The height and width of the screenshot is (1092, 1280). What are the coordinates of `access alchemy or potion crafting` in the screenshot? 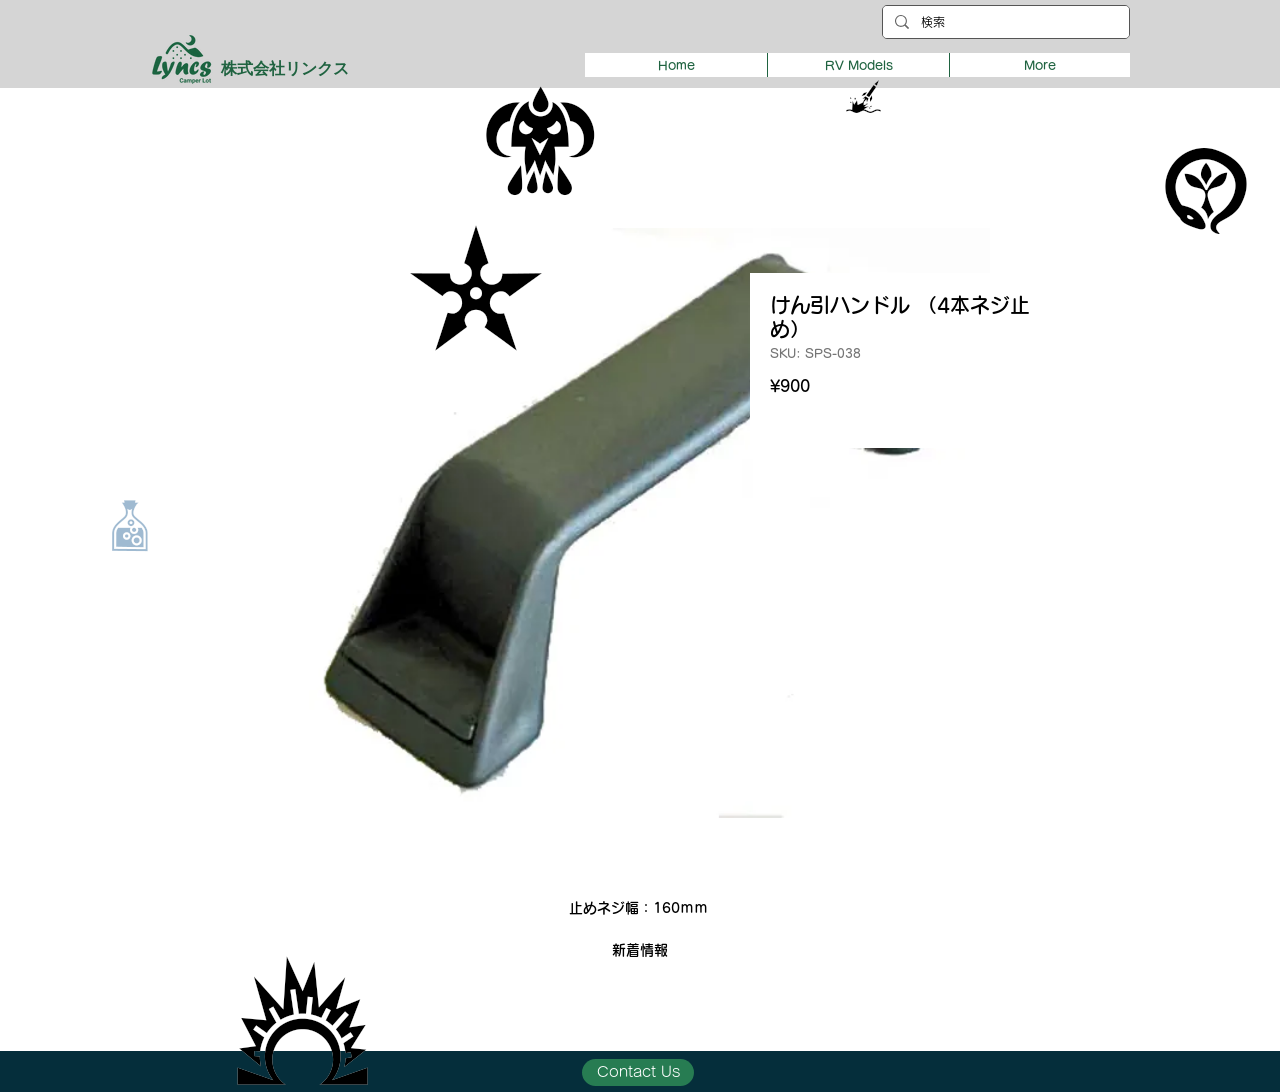 It's located at (131, 525).